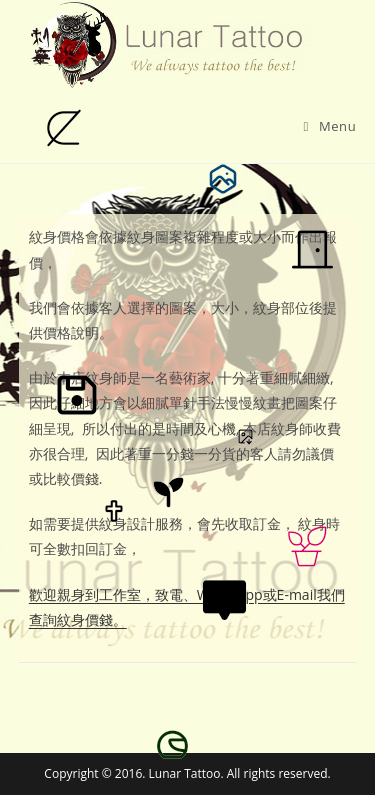 The image size is (375, 795). Describe the element at coordinates (312, 249) in the screenshot. I see `exit or log out of the application` at that location.